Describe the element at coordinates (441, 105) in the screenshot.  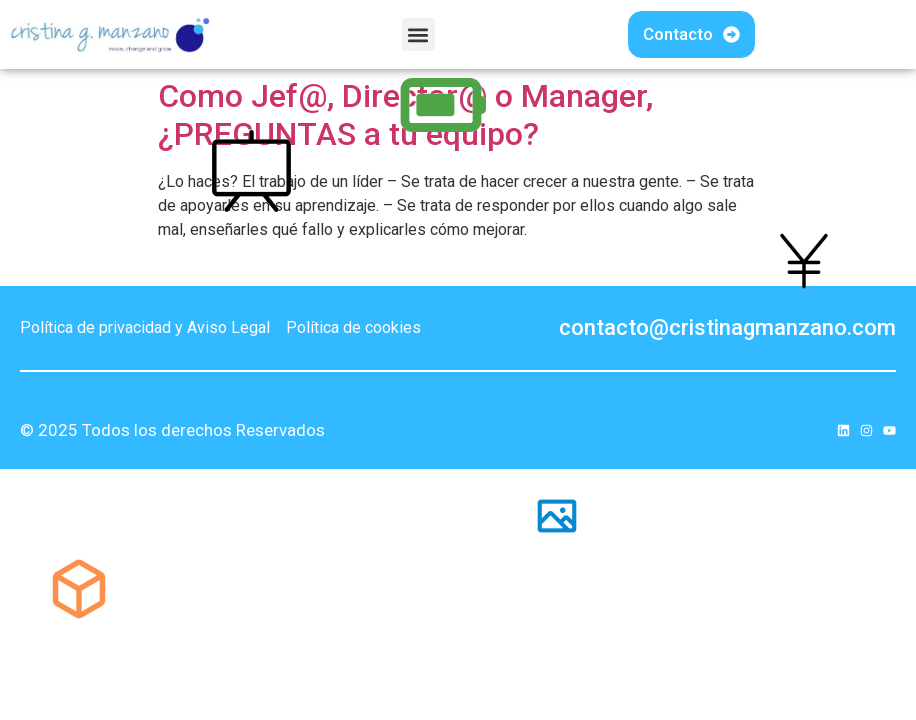
I see `indicates battery level at approximately 80% charge` at that location.